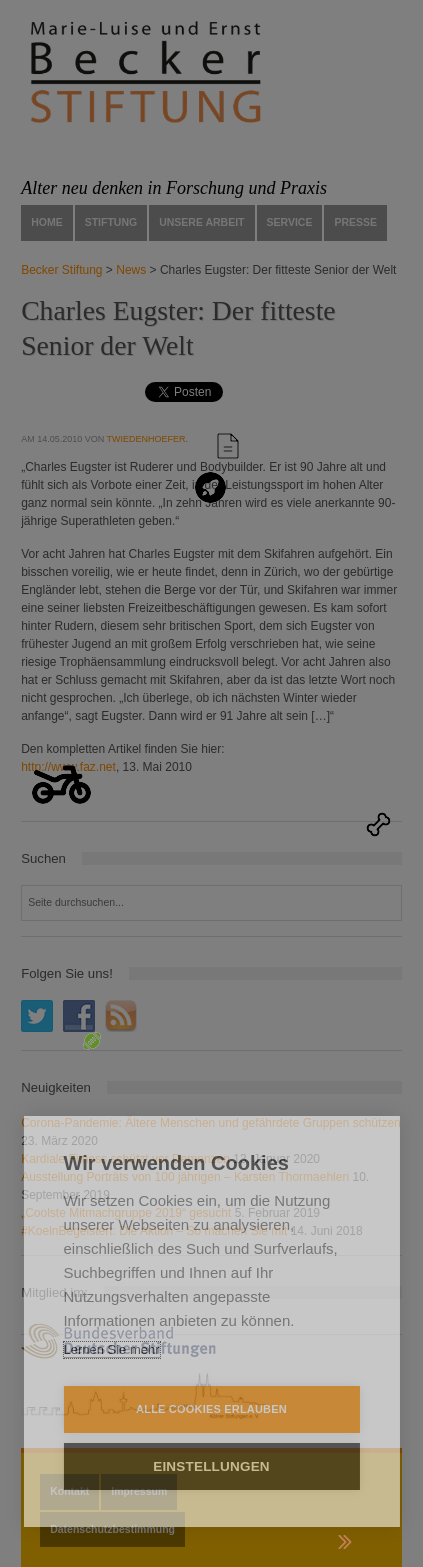  What do you see at coordinates (228, 446) in the screenshot?
I see `view document or text file` at bounding box center [228, 446].